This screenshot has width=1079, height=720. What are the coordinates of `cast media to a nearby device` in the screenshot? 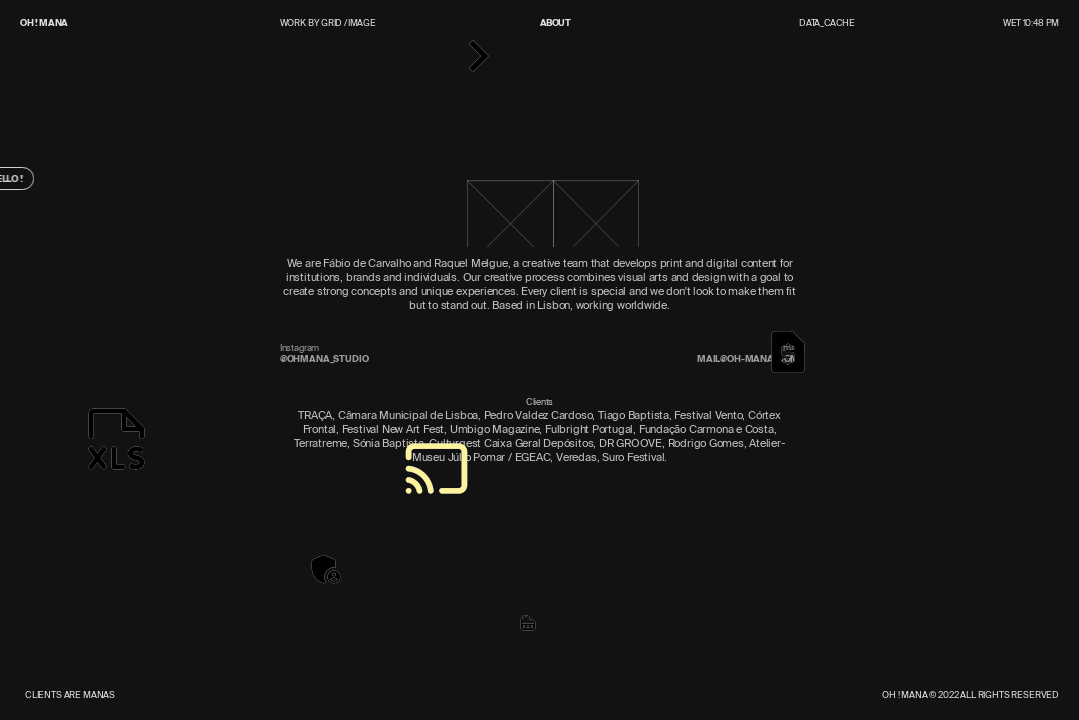 It's located at (436, 468).